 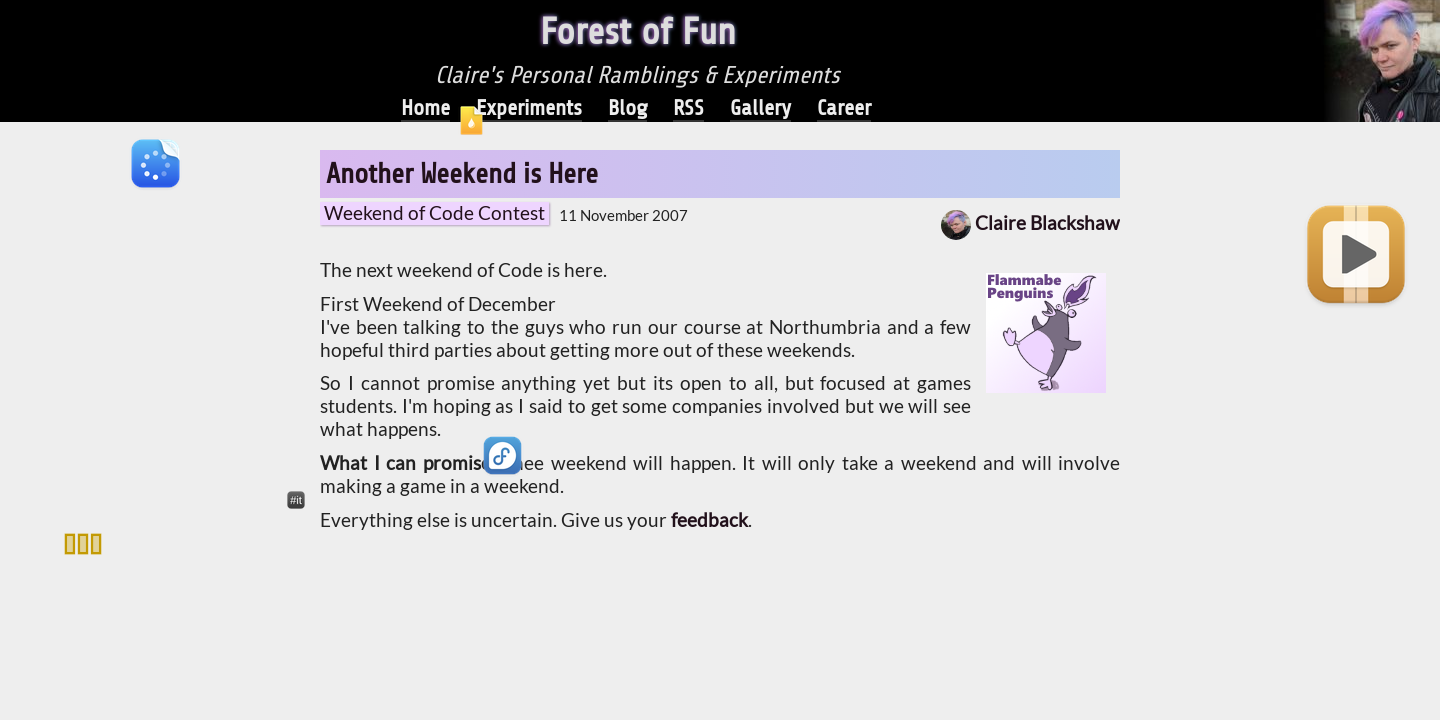 What do you see at coordinates (502, 455) in the screenshot?
I see `open the fedora linux application` at bounding box center [502, 455].